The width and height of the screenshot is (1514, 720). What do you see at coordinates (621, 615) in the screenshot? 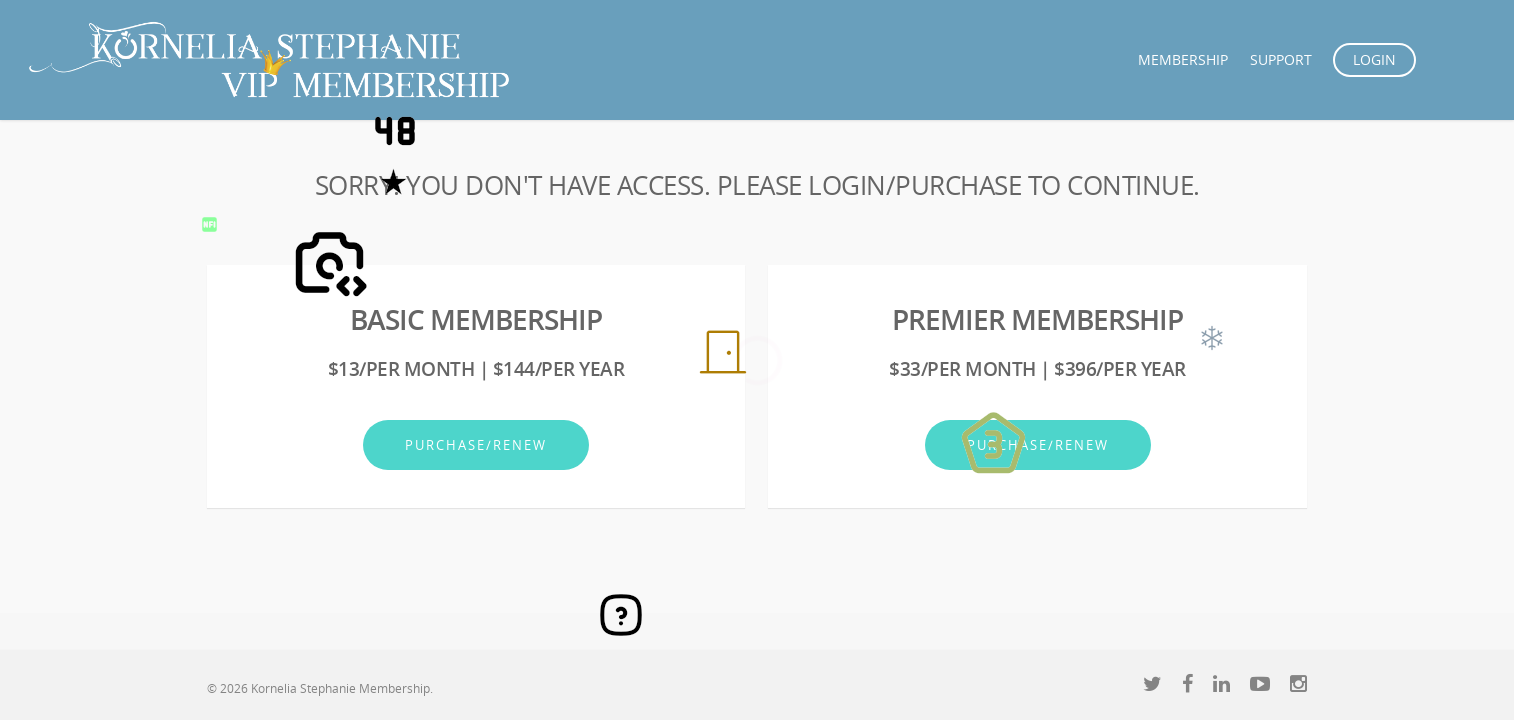
I see `access help or support resources` at bounding box center [621, 615].